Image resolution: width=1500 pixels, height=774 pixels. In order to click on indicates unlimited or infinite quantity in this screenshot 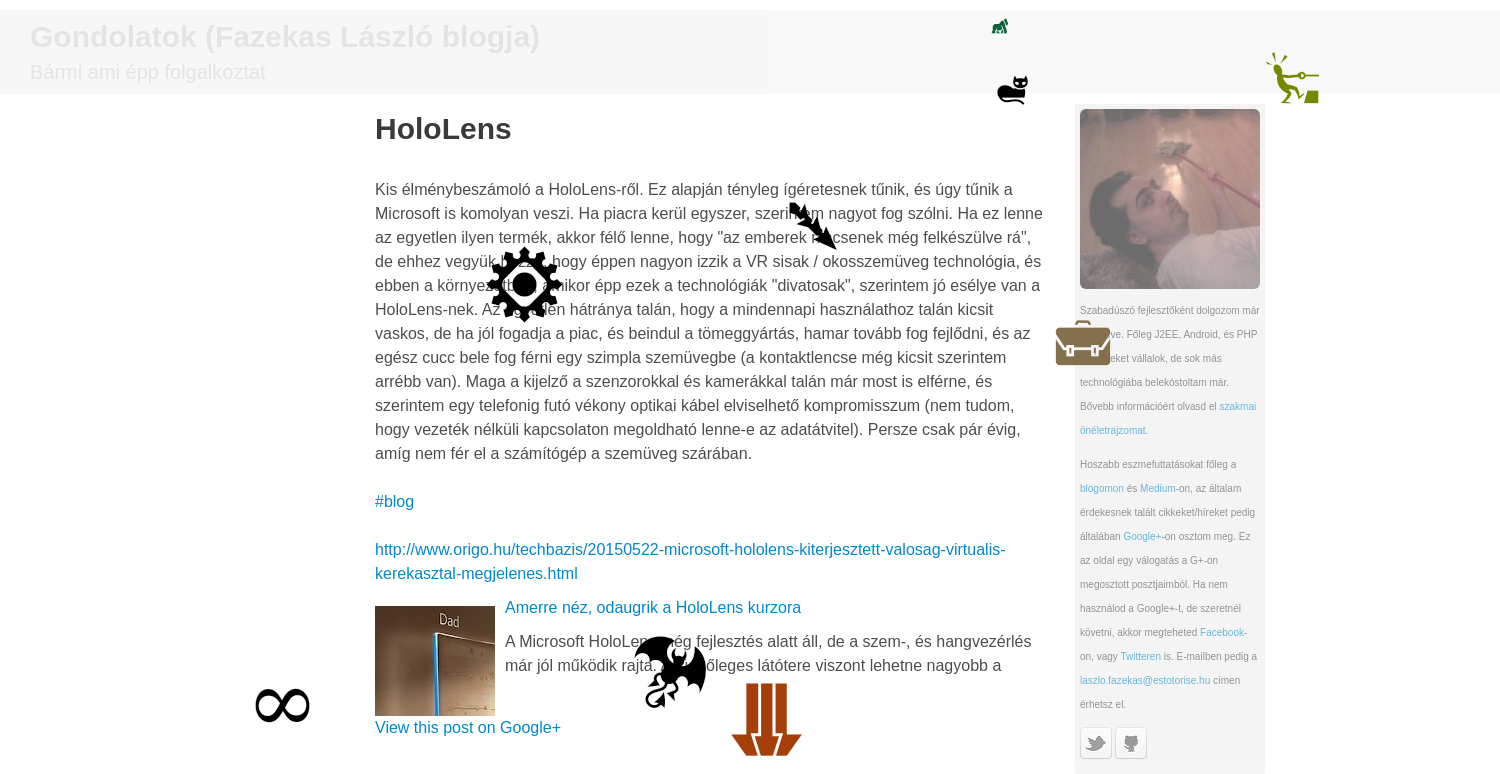, I will do `click(282, 705)`.